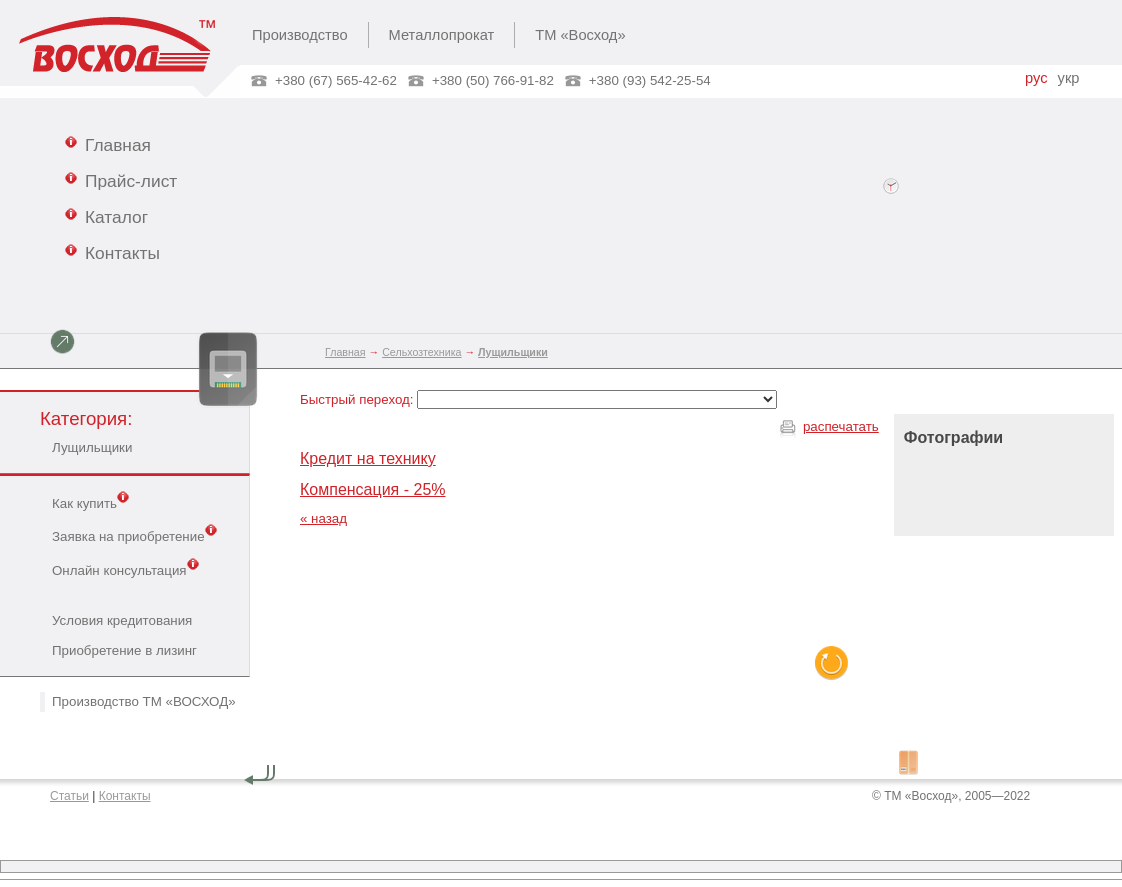 The height and width of the screenshot is (887, 1122). I want to click on reply to all recipients in an email thread, so click(259, 773).